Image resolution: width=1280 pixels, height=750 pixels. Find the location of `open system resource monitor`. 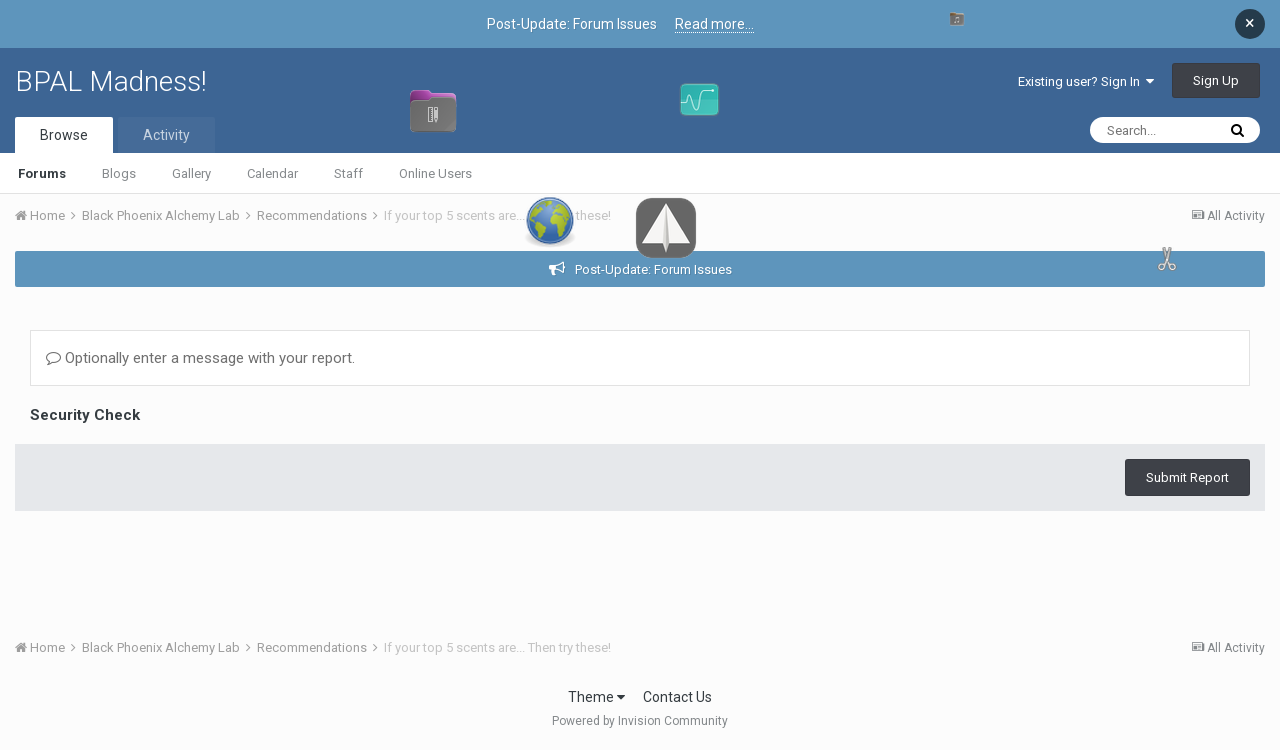

open system resource monitor is located at coordinates (699, 99).